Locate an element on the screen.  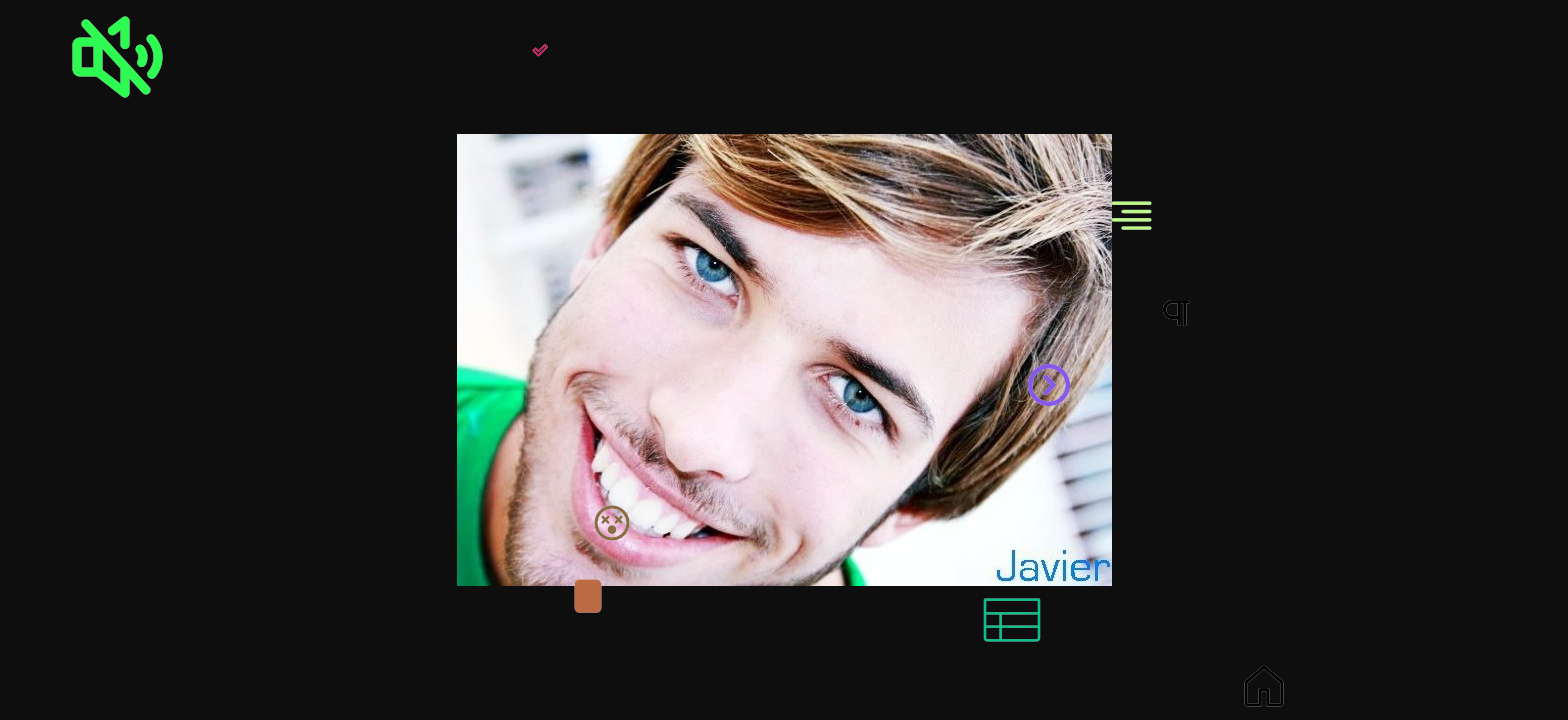
confirm or submit an action is located at coordinates (540, 50).